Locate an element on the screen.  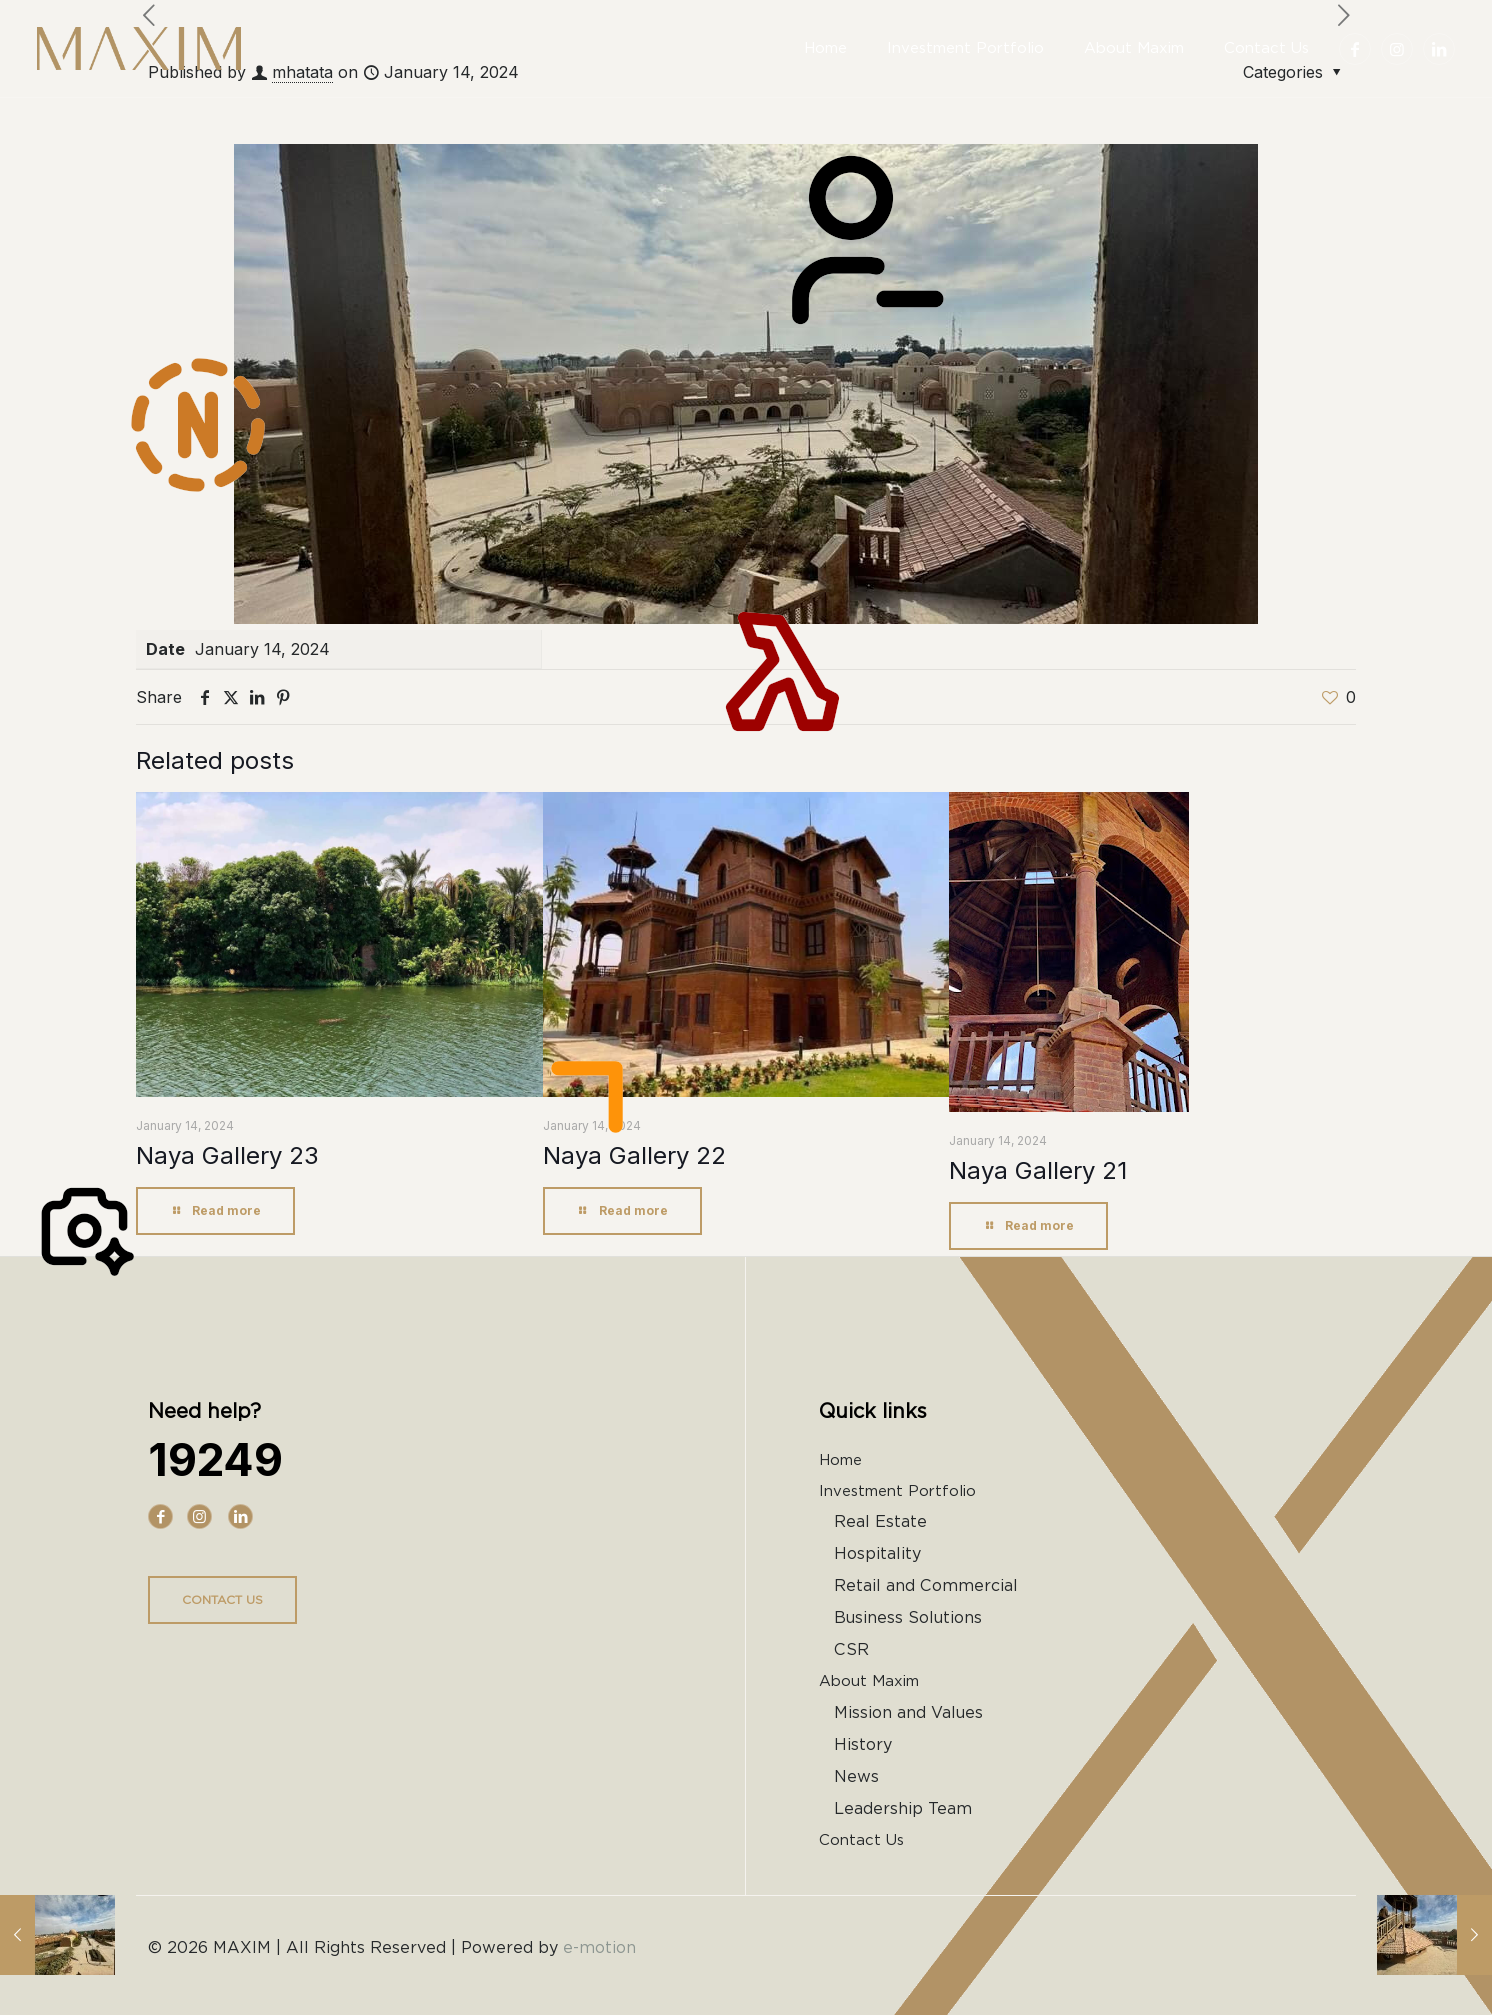
open LINQPad application is located at coordinates (779, 671).